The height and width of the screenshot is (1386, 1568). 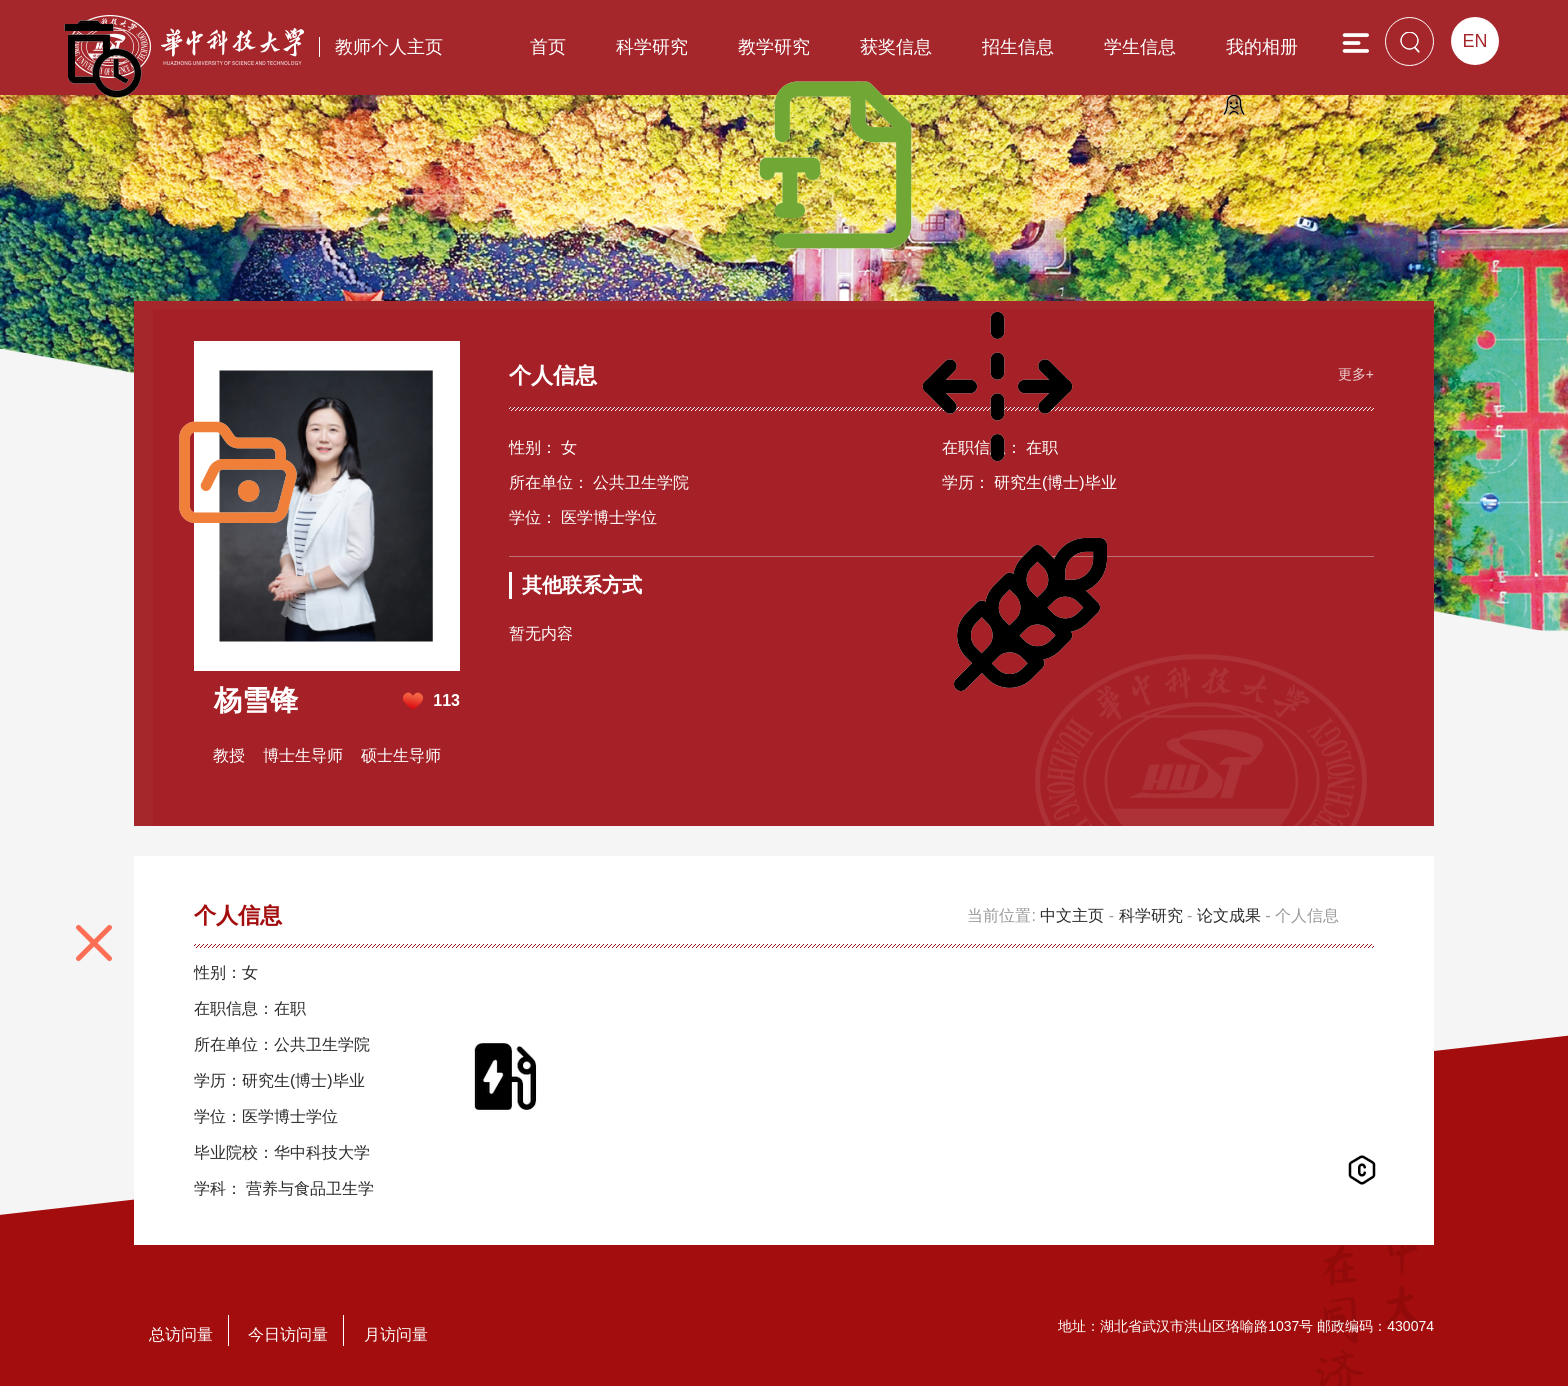 What do you see at coordinates (997, 386) in the screenshot?
I see `expand content horizontally` at bounding box center [997, 386].